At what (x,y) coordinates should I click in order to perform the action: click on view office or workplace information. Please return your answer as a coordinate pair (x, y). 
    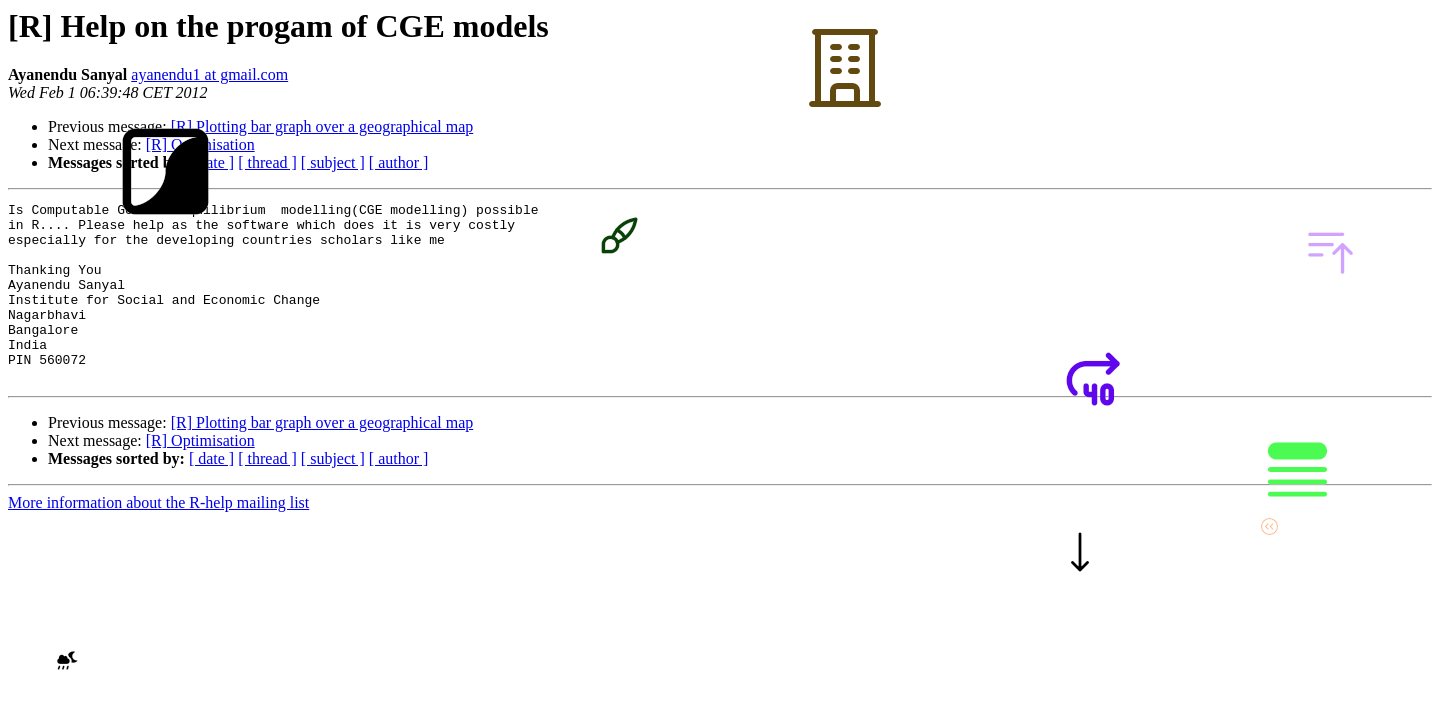
    Looking at the image, I should click on (845, 68).